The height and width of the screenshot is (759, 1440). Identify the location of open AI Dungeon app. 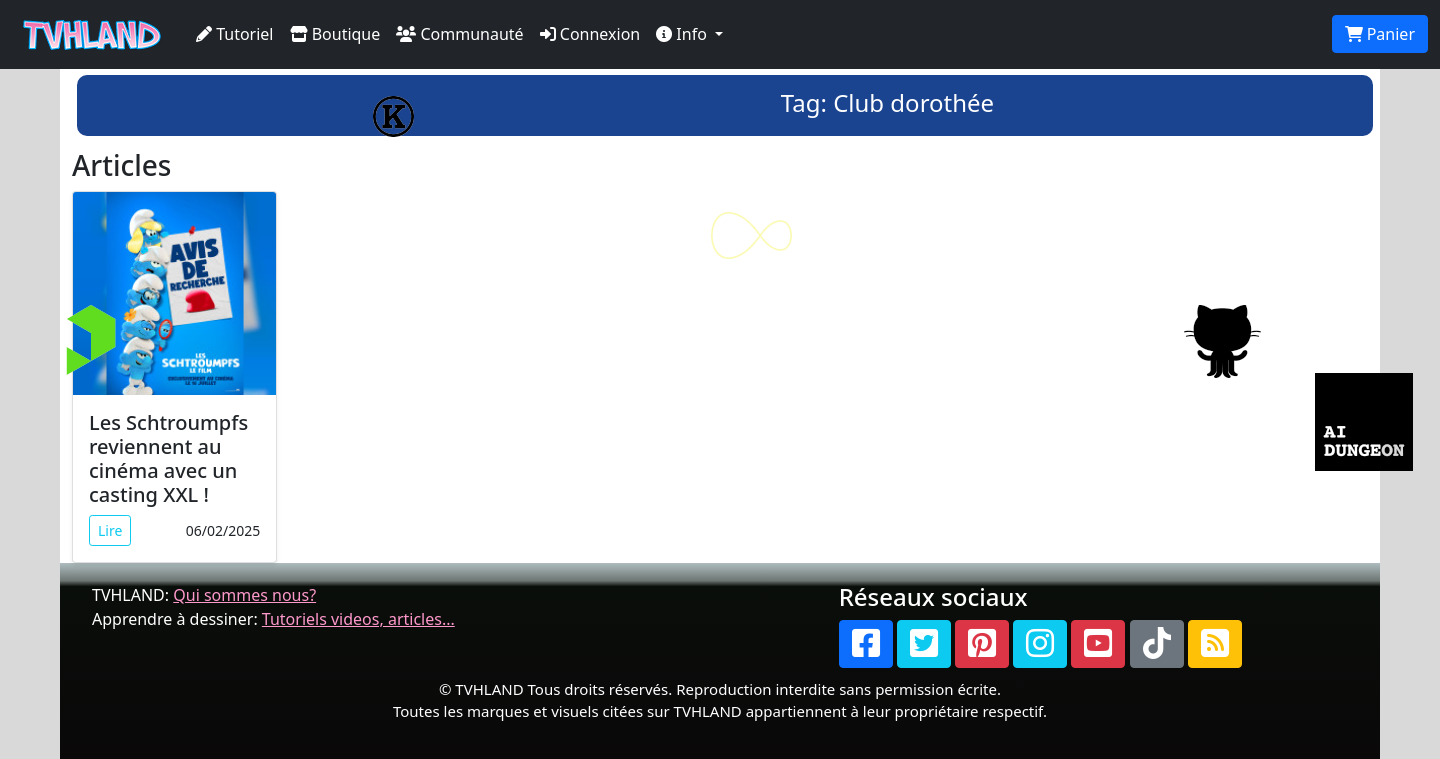
(1364, 422).